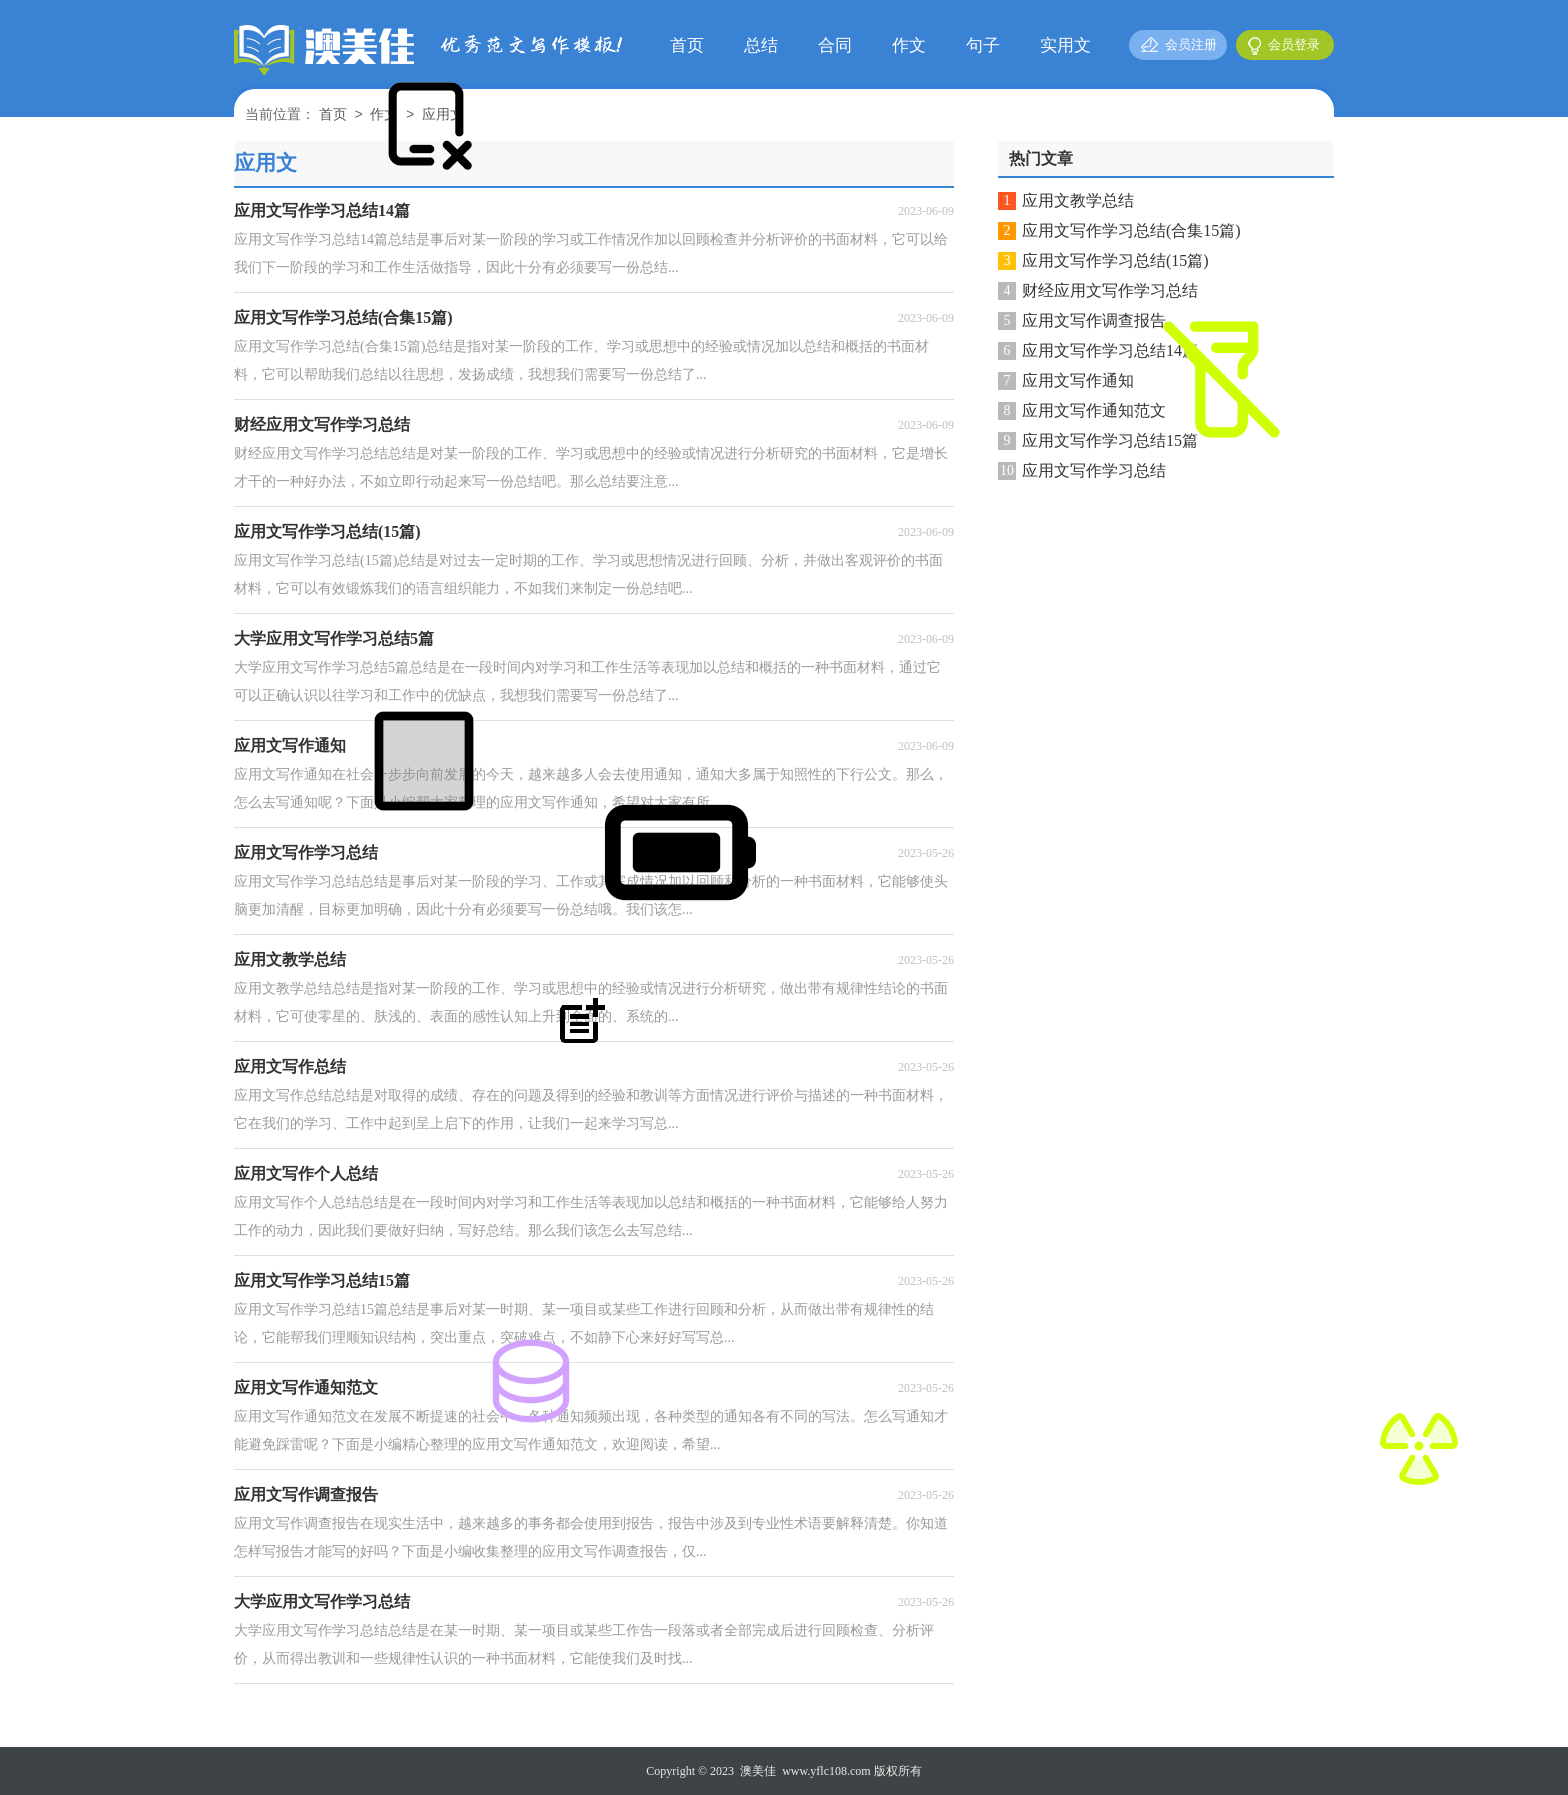 The image size is (1568, 1795). I want to click on flashlight is currently off, so click(1221, 379).